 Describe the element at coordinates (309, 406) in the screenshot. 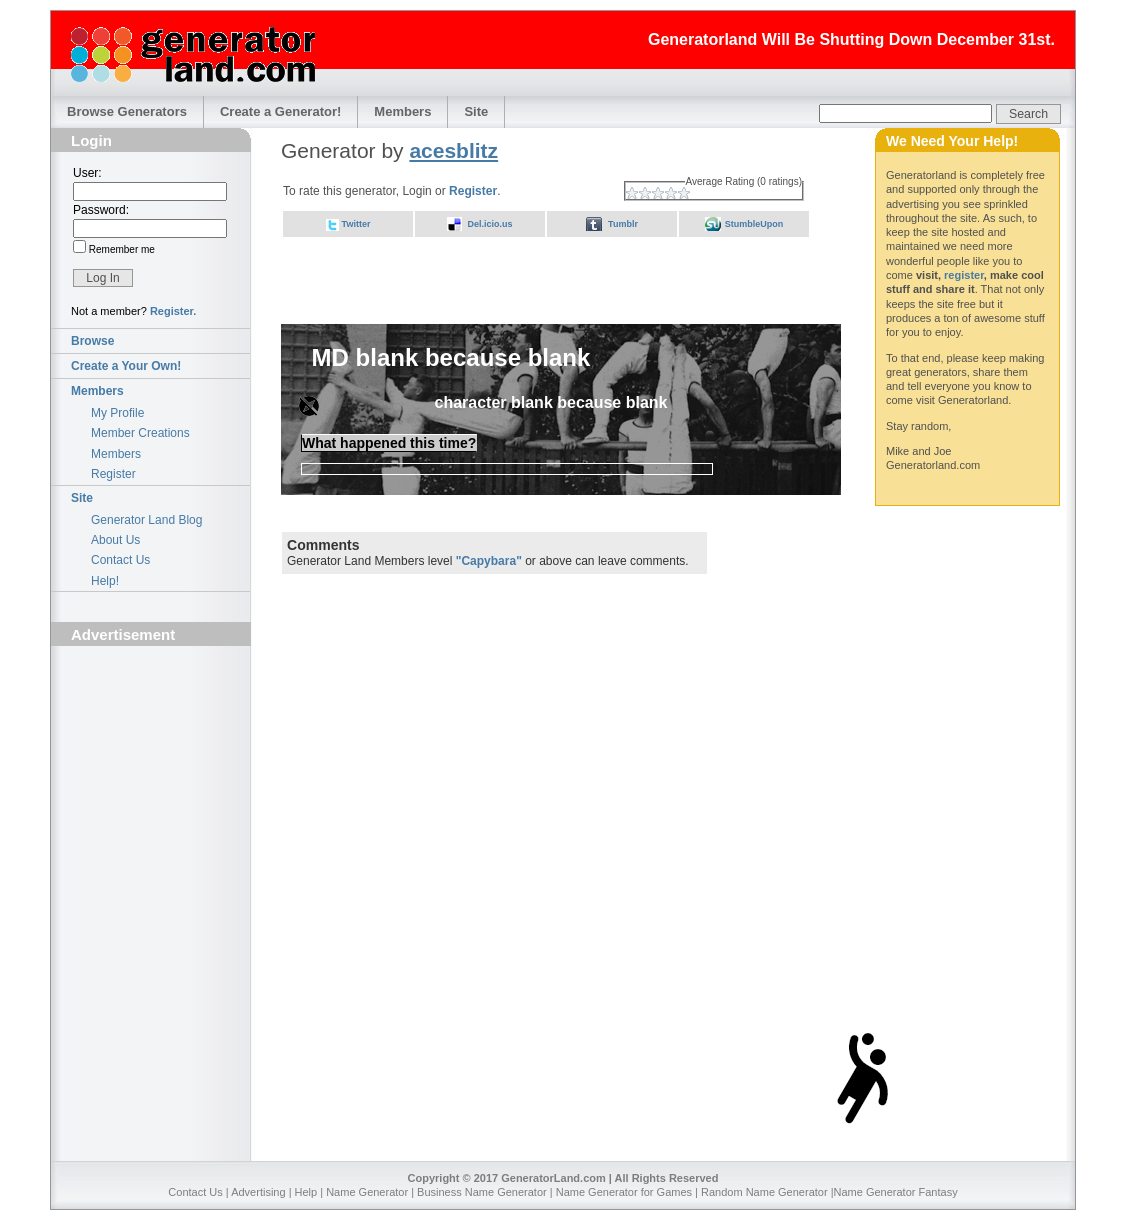

I see `disable compass or navigation mode` at that location.